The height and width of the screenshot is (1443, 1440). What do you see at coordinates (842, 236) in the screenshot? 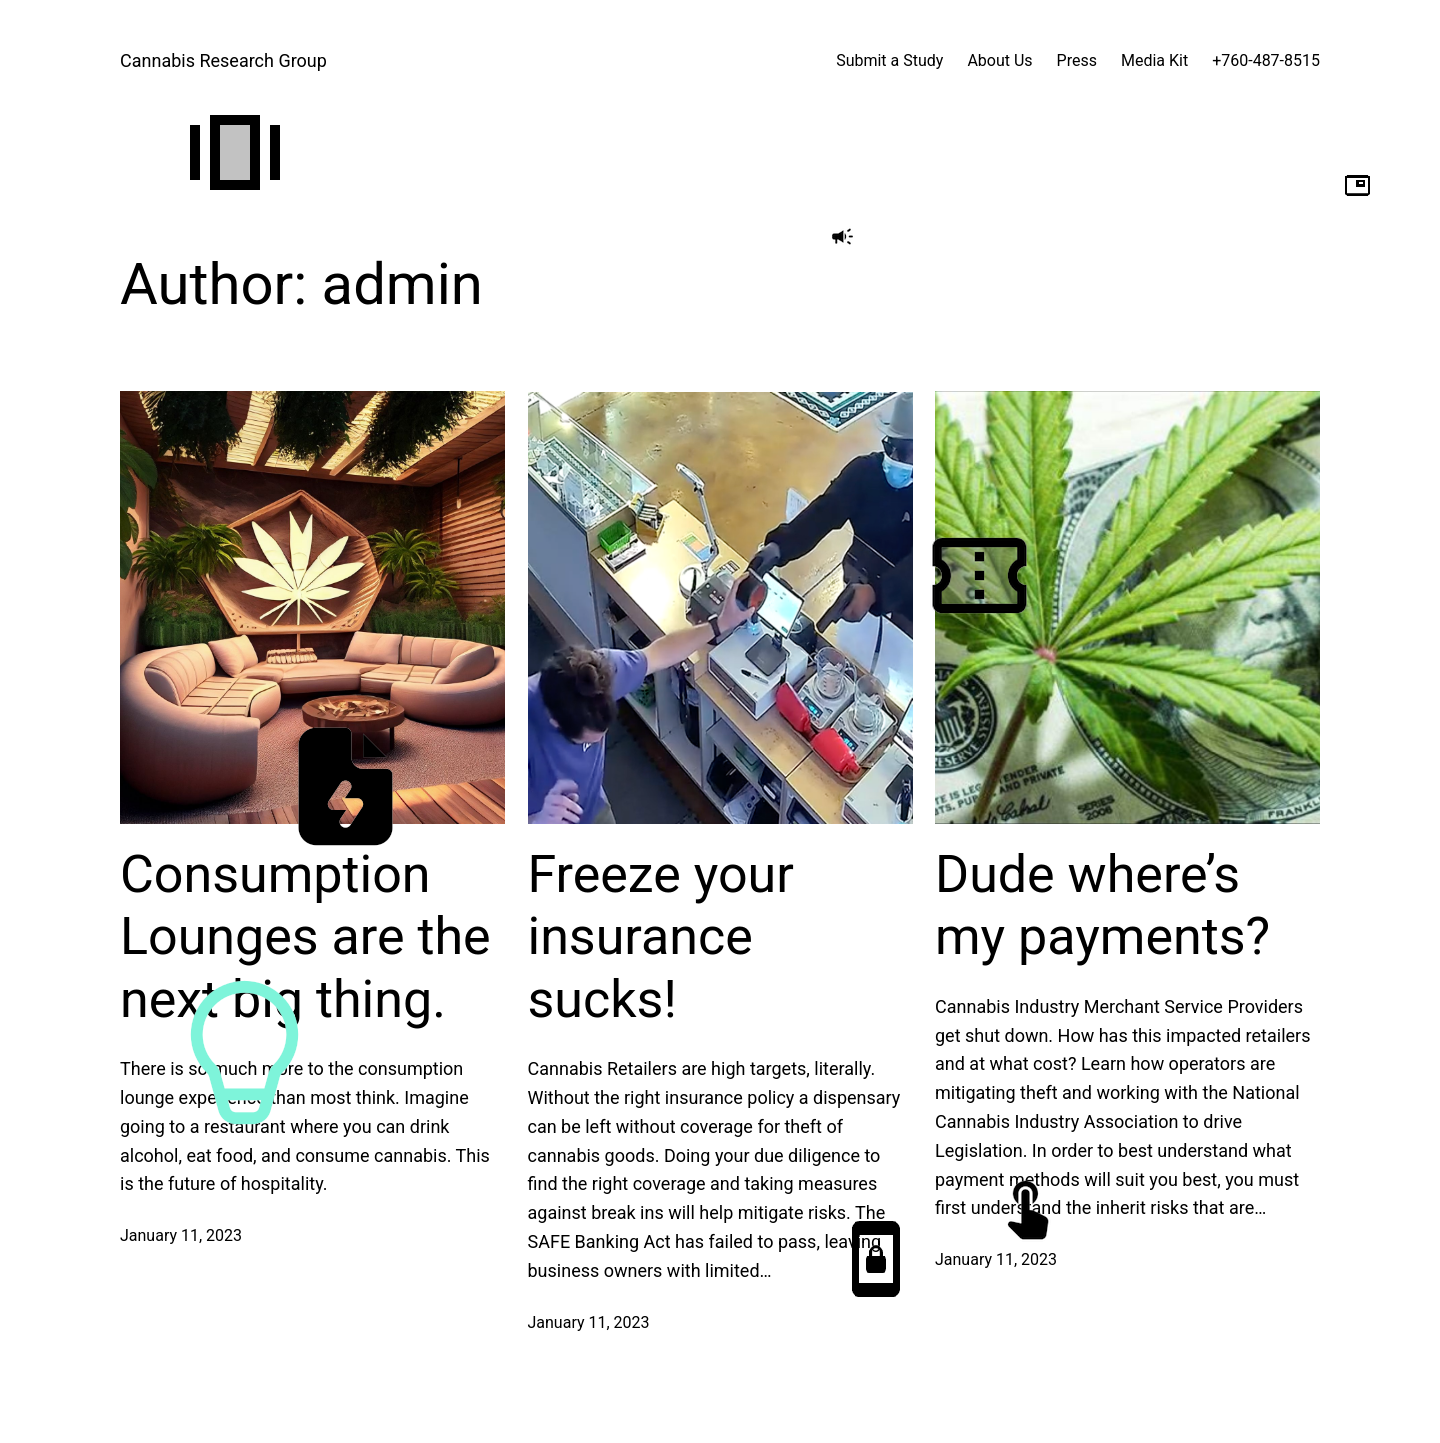
I see `view announcements or notifications` at bounding box center [842, 236].